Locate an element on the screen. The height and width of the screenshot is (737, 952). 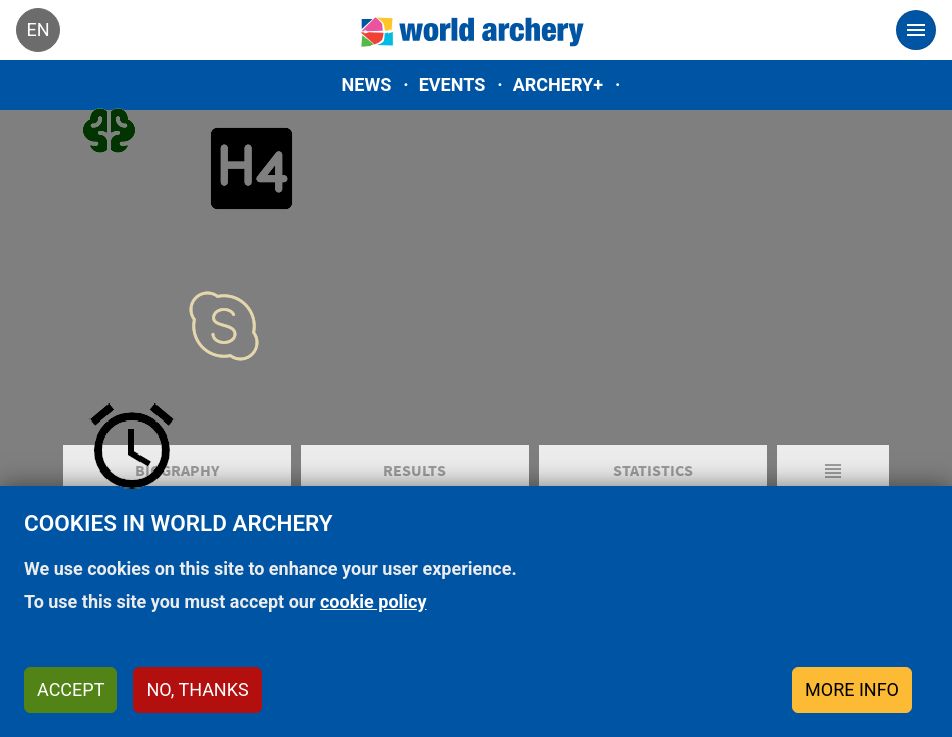
set or manage alarms is located at coordinates (132, 446).